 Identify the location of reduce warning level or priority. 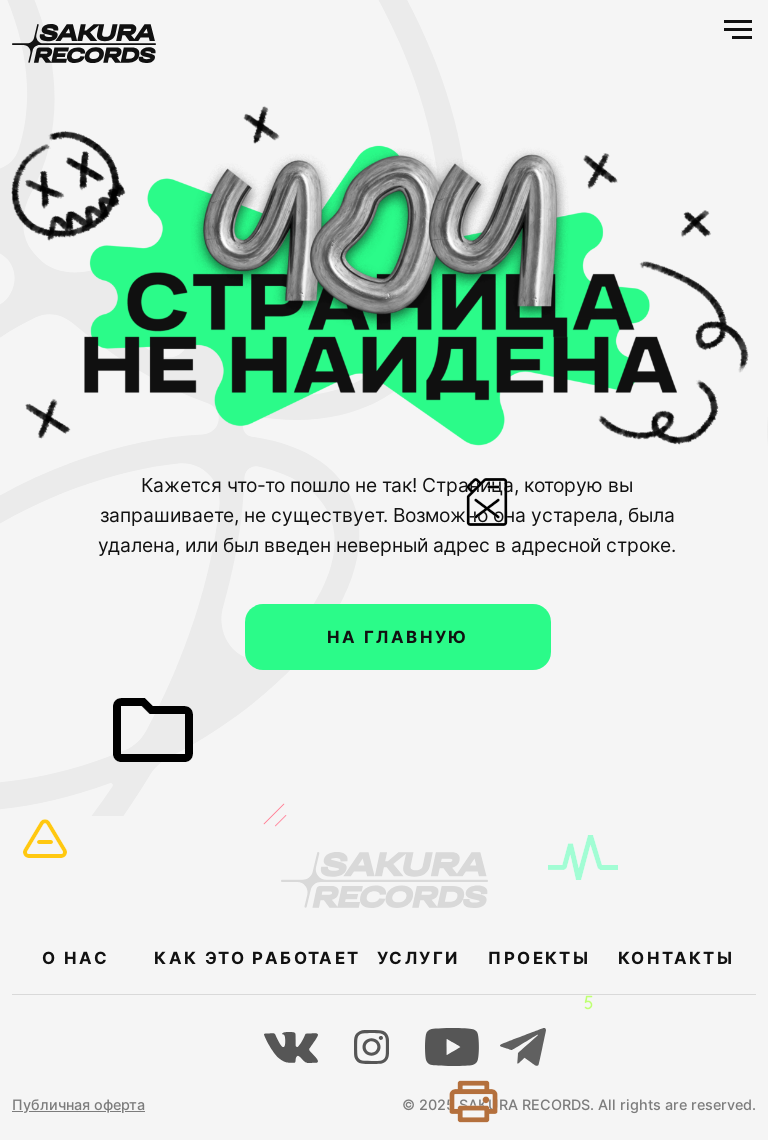
(45, 840).